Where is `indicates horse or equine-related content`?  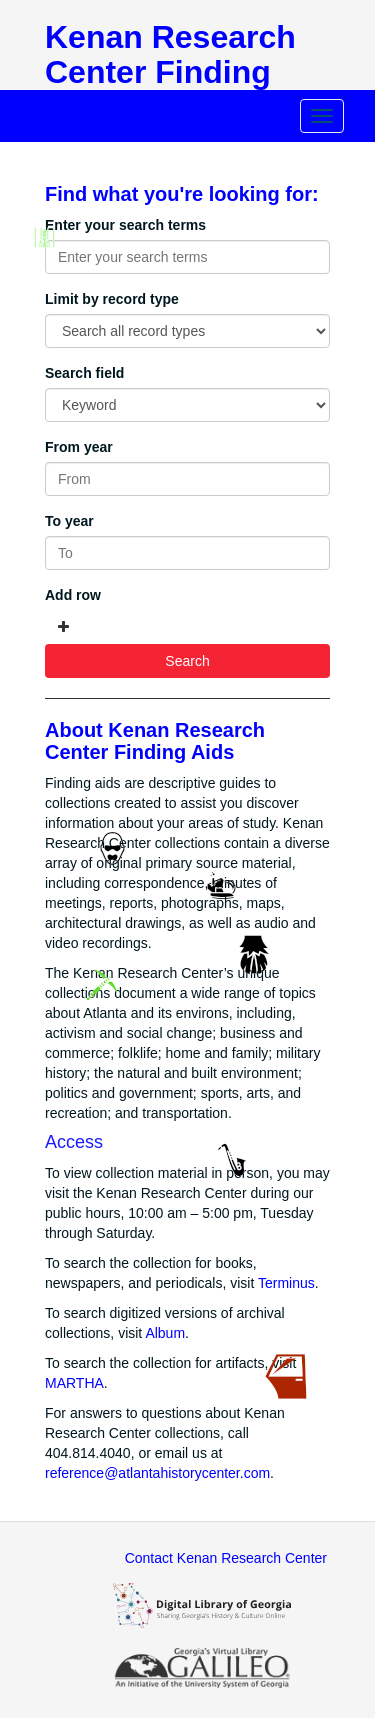 indicates horse or equine-related content is located at coordinates (254, 955).